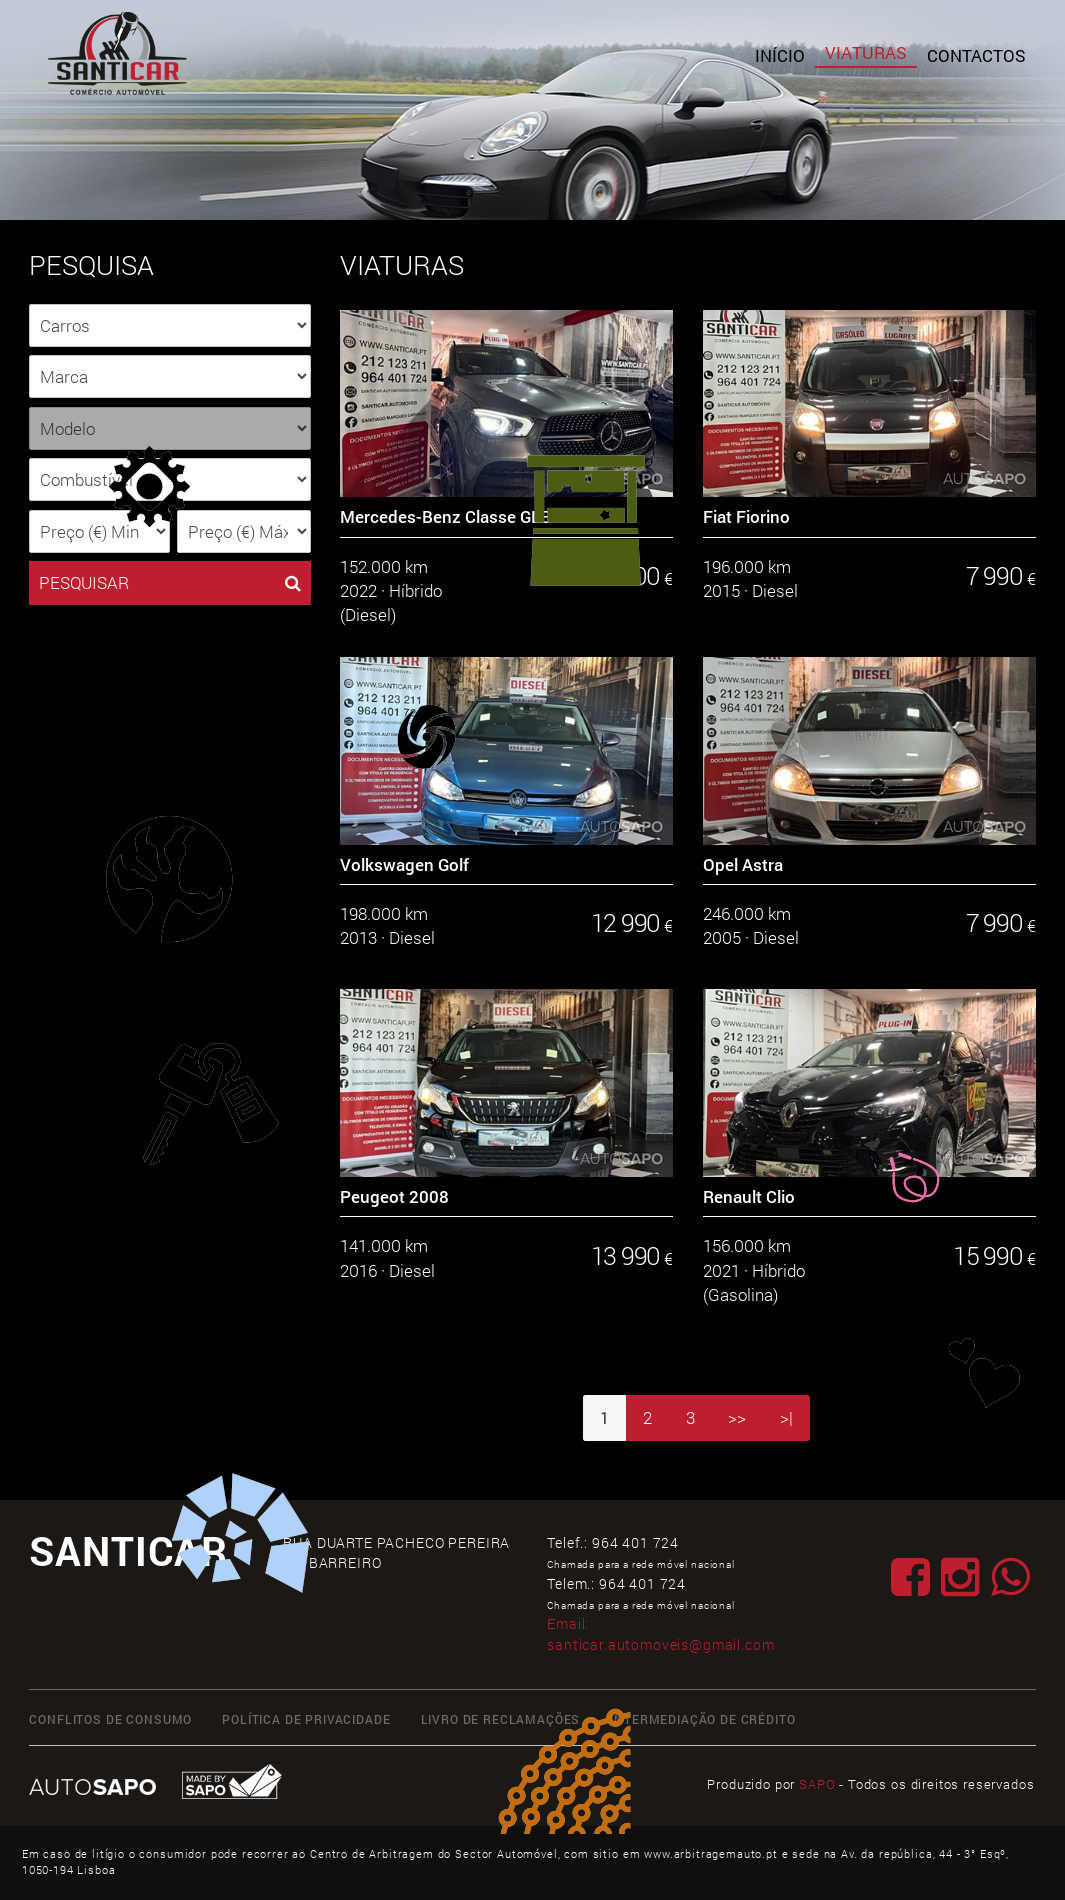 The width and height of the screenshot is (1065, 1900). What do you see at coordinates (211, 1104) in the screenshot?
I see `access vehicle or car-related features` at bounding box center [211, 1104].